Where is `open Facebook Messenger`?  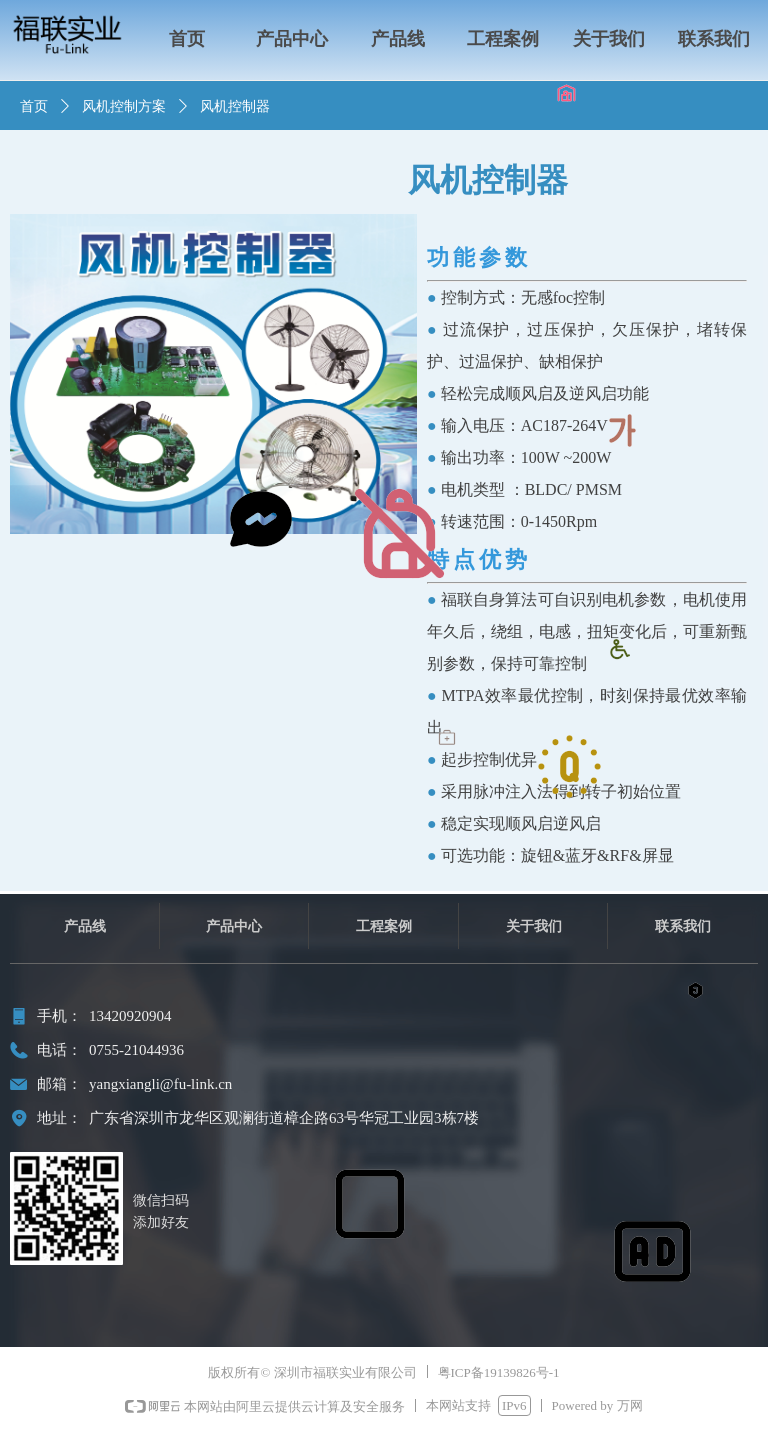
open Facebook Messenger is located at coordinates (261, 519).